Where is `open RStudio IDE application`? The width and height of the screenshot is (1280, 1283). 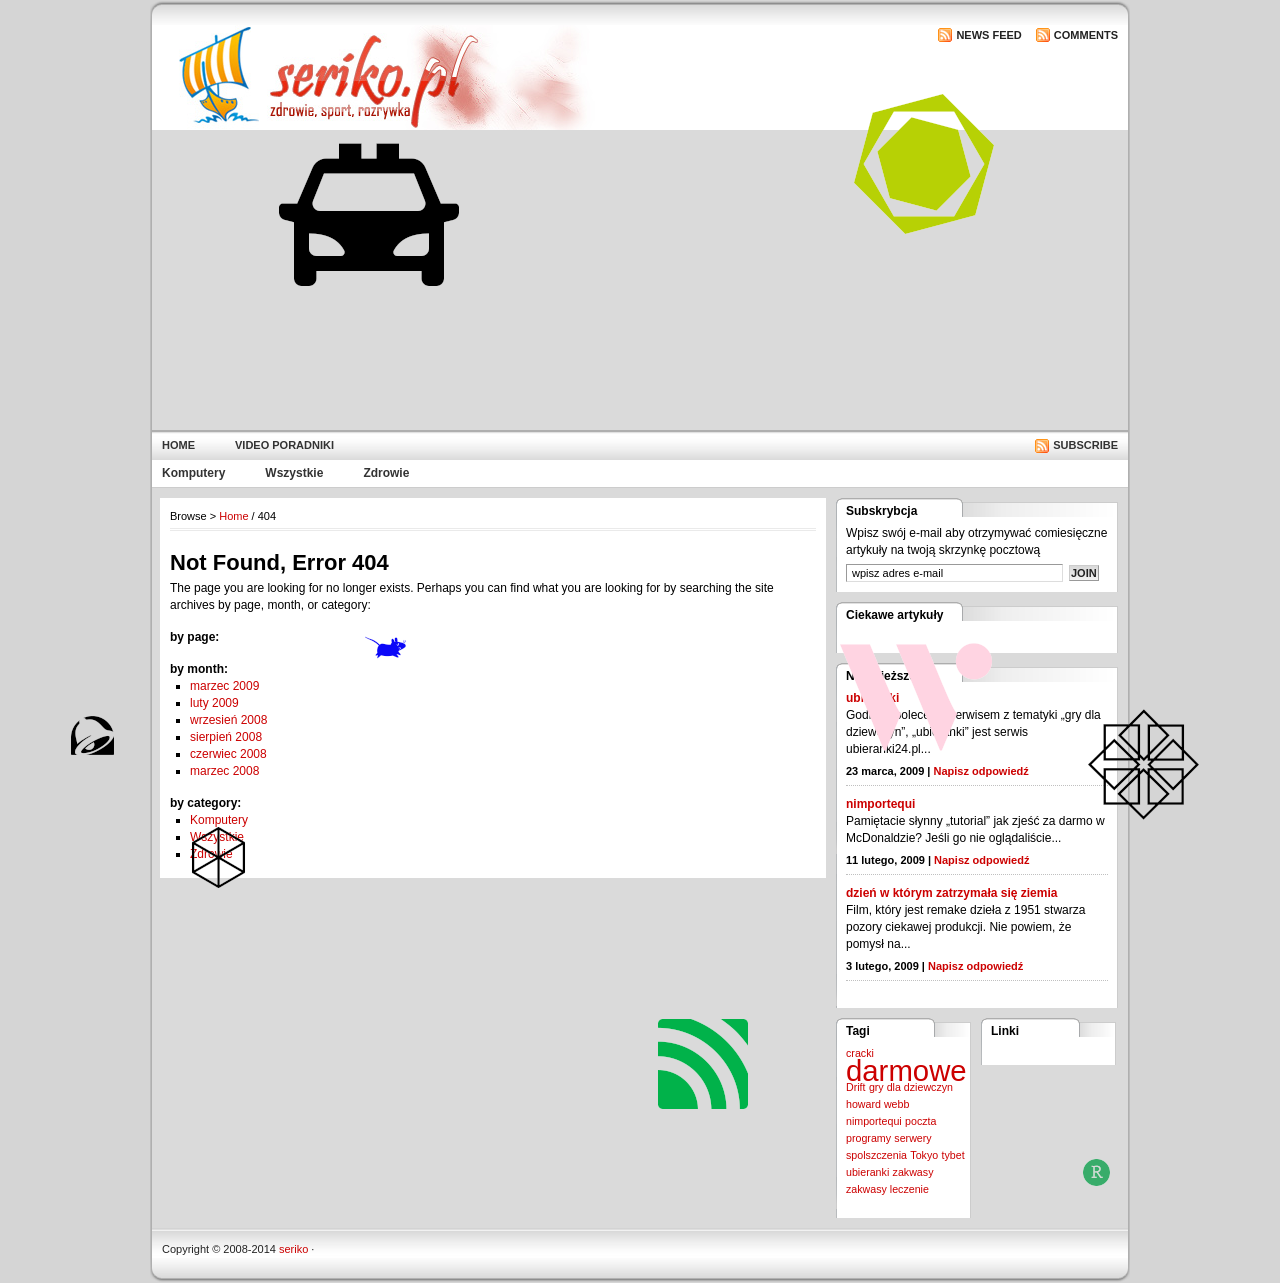 open RStudio IDE application is located at coordinates (1096, 1172).